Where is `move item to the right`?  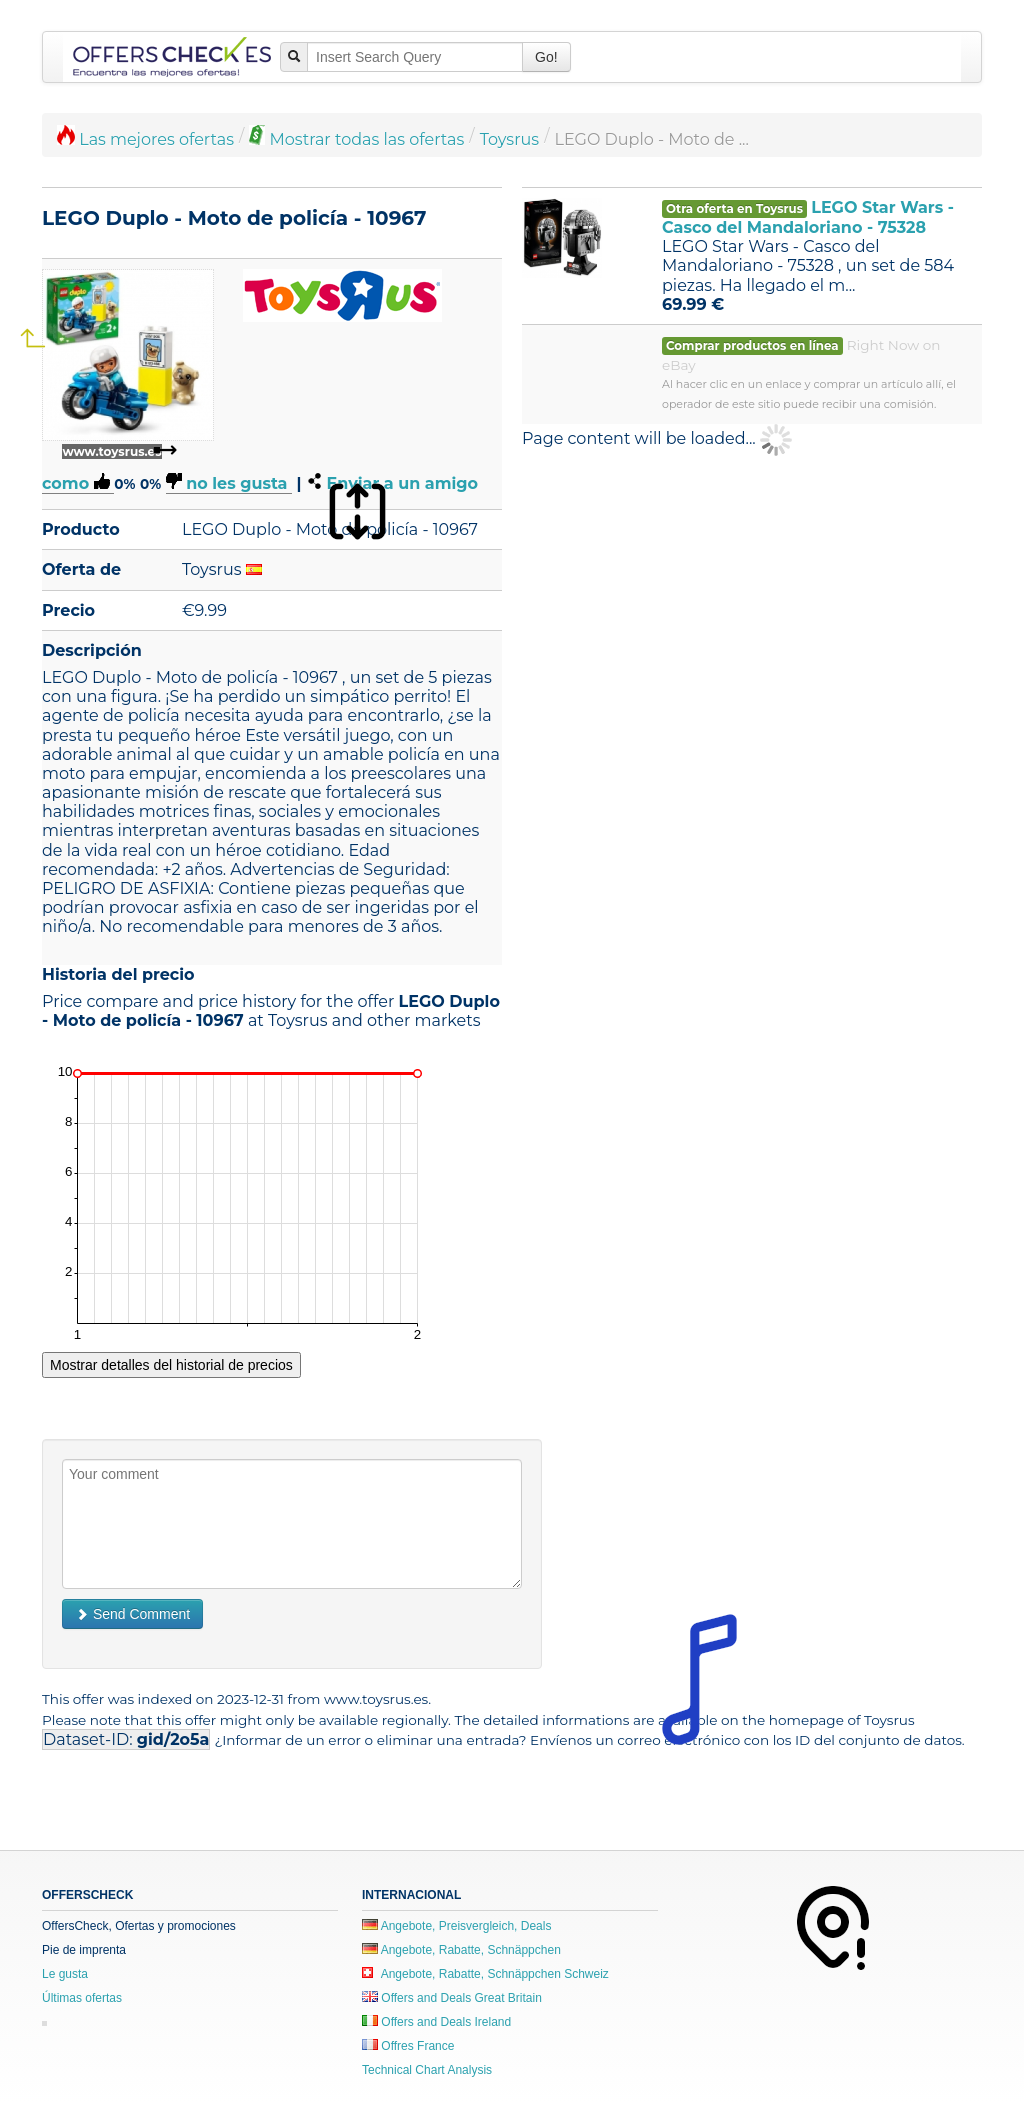 move item to the right is located at coordinates (165, 450).